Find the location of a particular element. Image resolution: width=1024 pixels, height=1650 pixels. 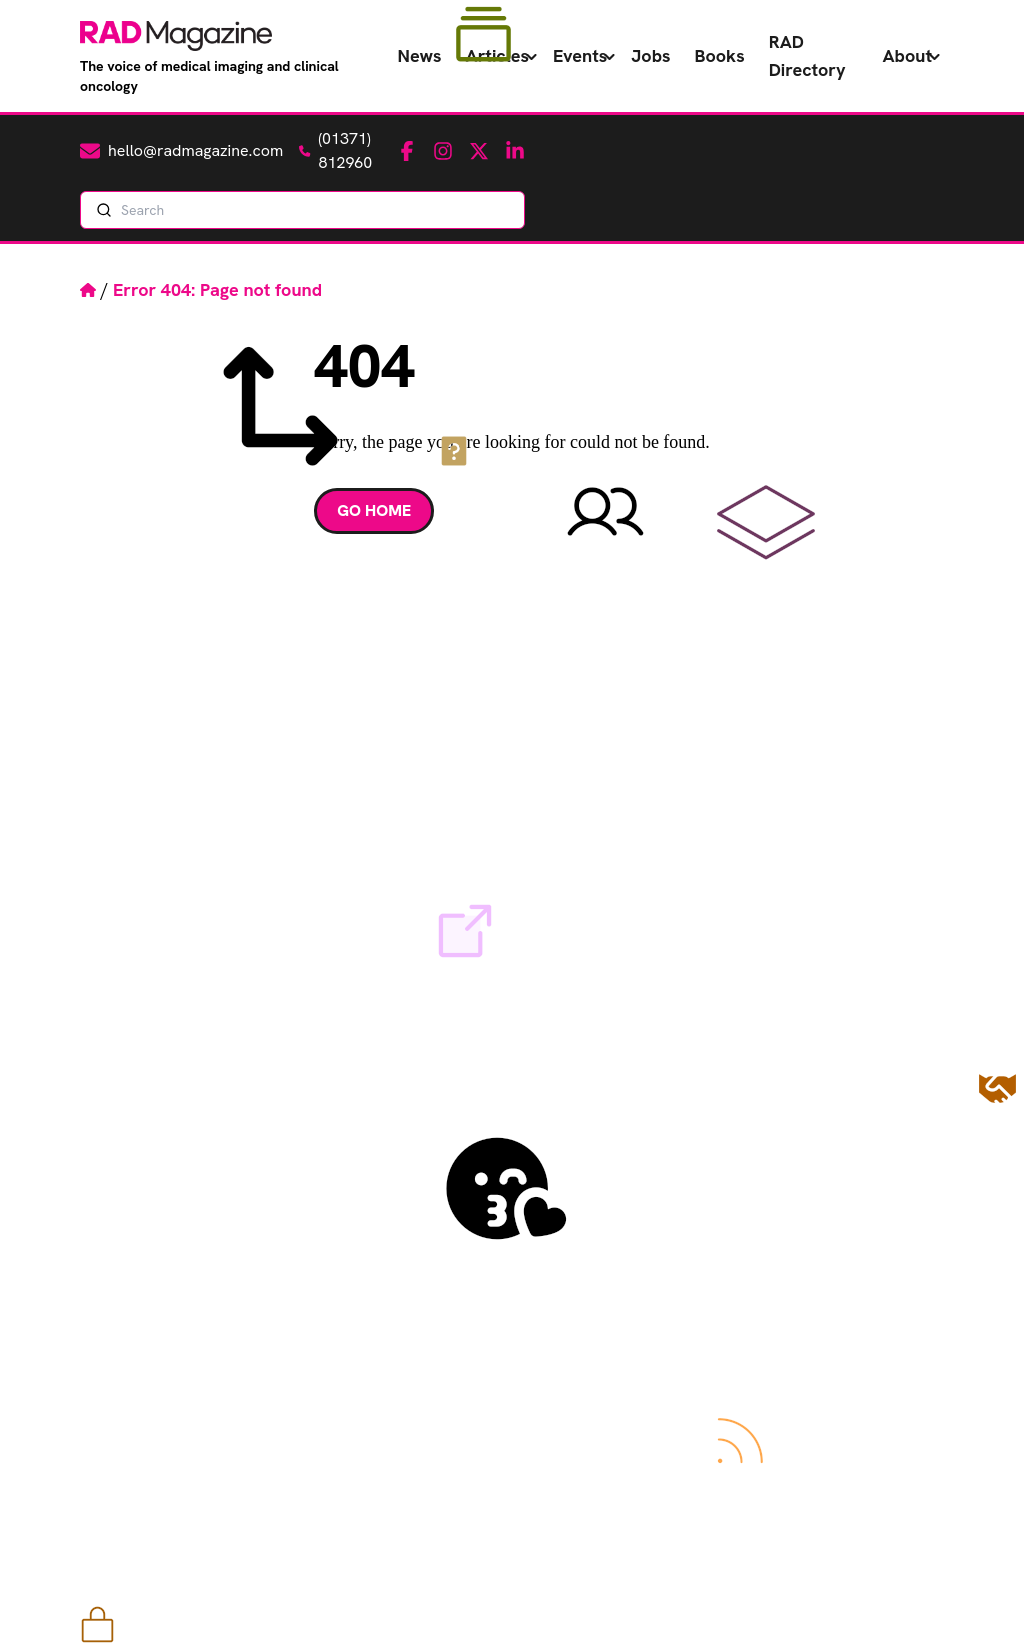

view all users or team members is located at coordinates (605, 511).